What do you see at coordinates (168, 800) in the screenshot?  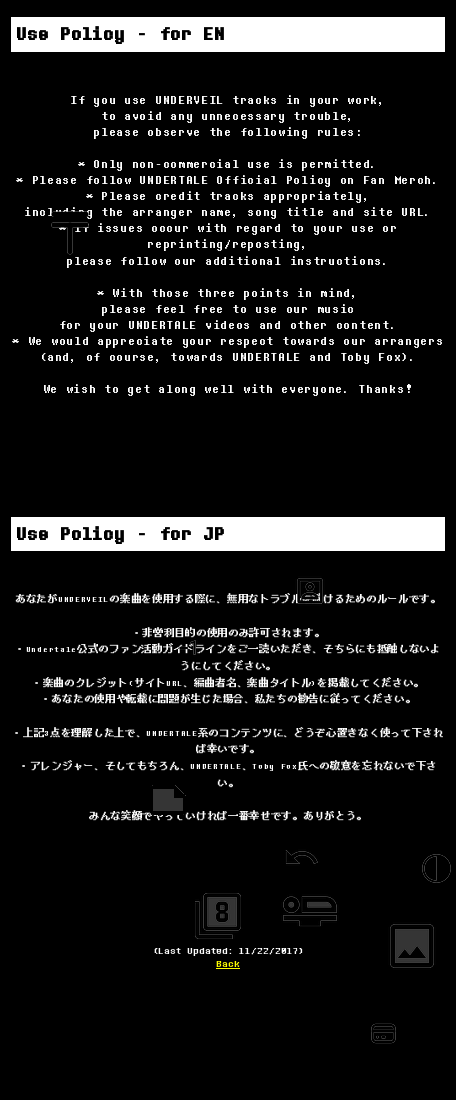 I see `create a new note` at bounding box center [168, 800].